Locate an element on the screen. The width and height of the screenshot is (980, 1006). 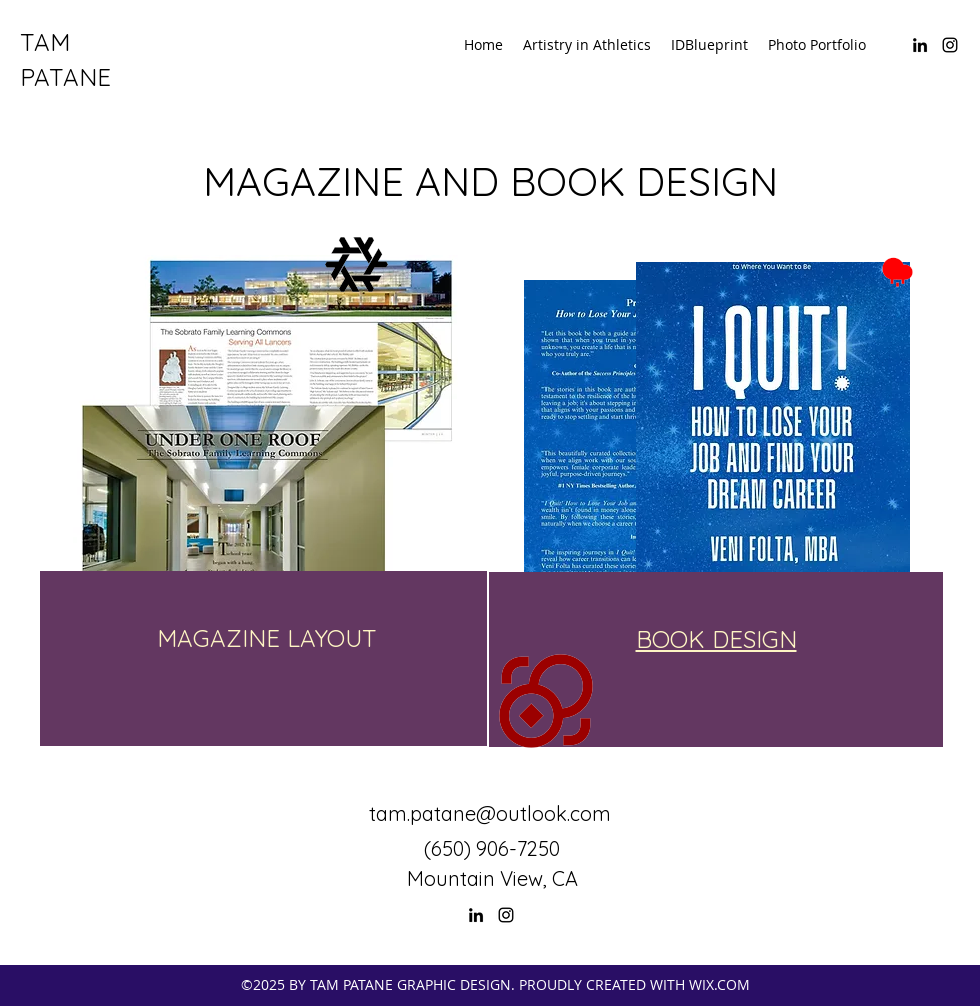
indicates rainy weather conditions is located at coordinates (897, 271).